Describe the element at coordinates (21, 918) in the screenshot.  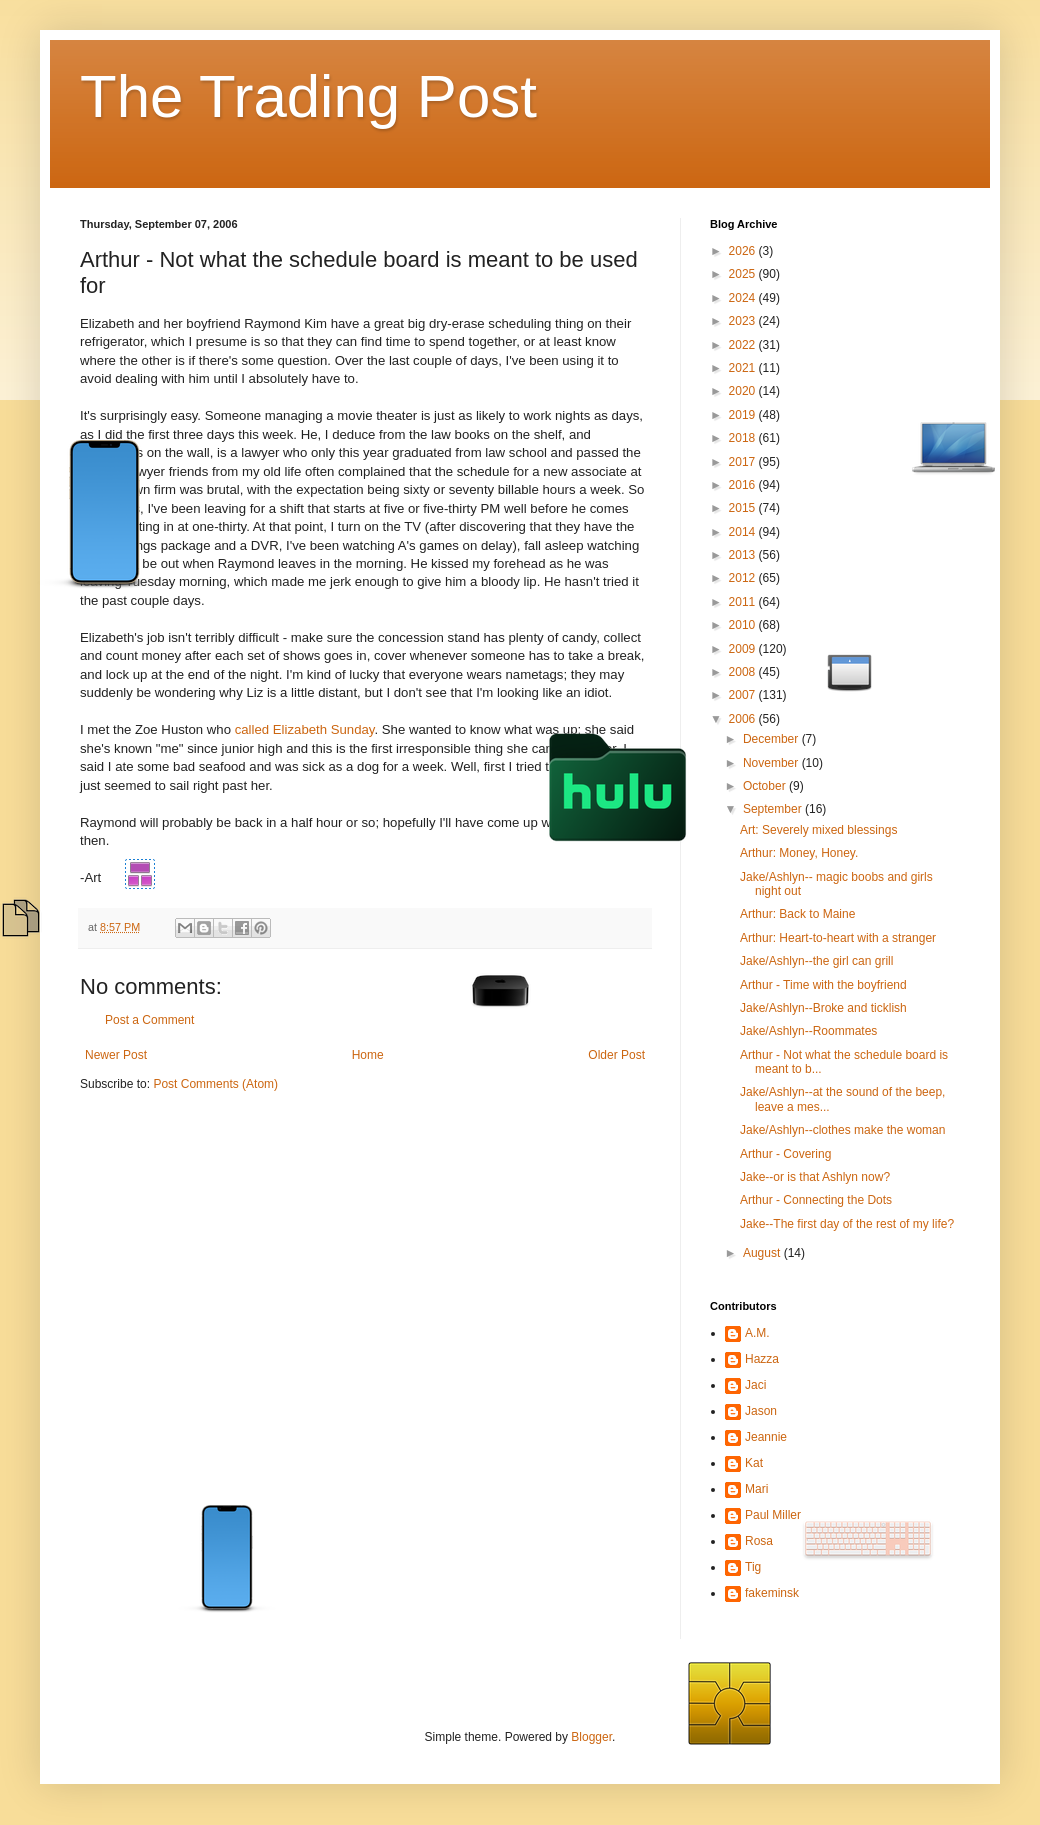
I see `access your documents folder in the sidebar` at that location.